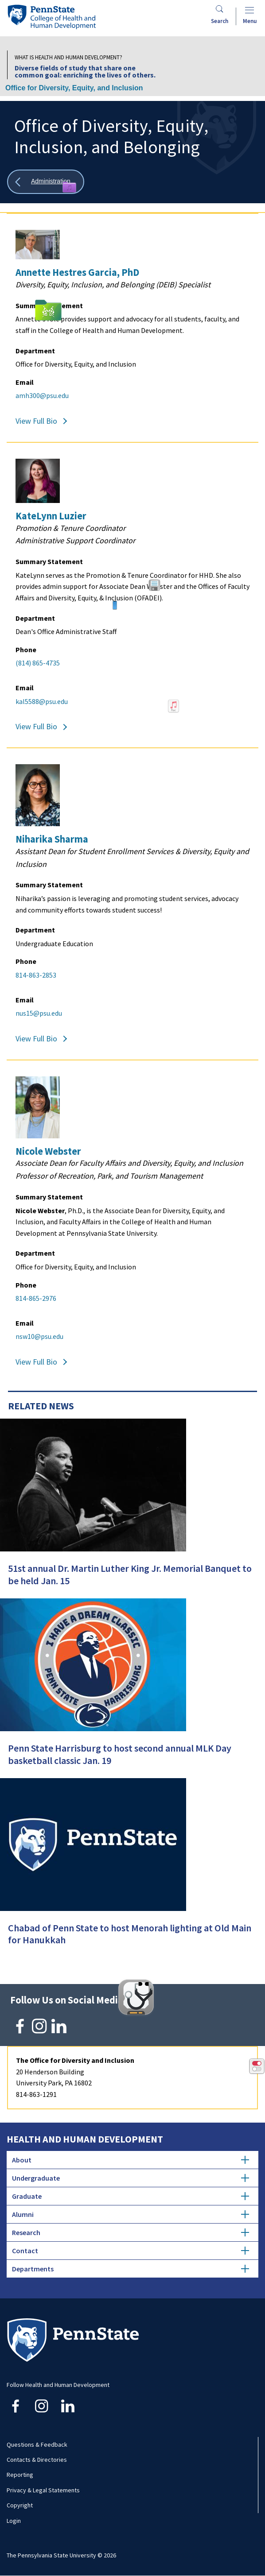 The height and width of the screenshot is (2576, 265). What do you see at coordinates (69, 187) in the screenshot?
I see `open your music folder` at bounding box center [69, 187].